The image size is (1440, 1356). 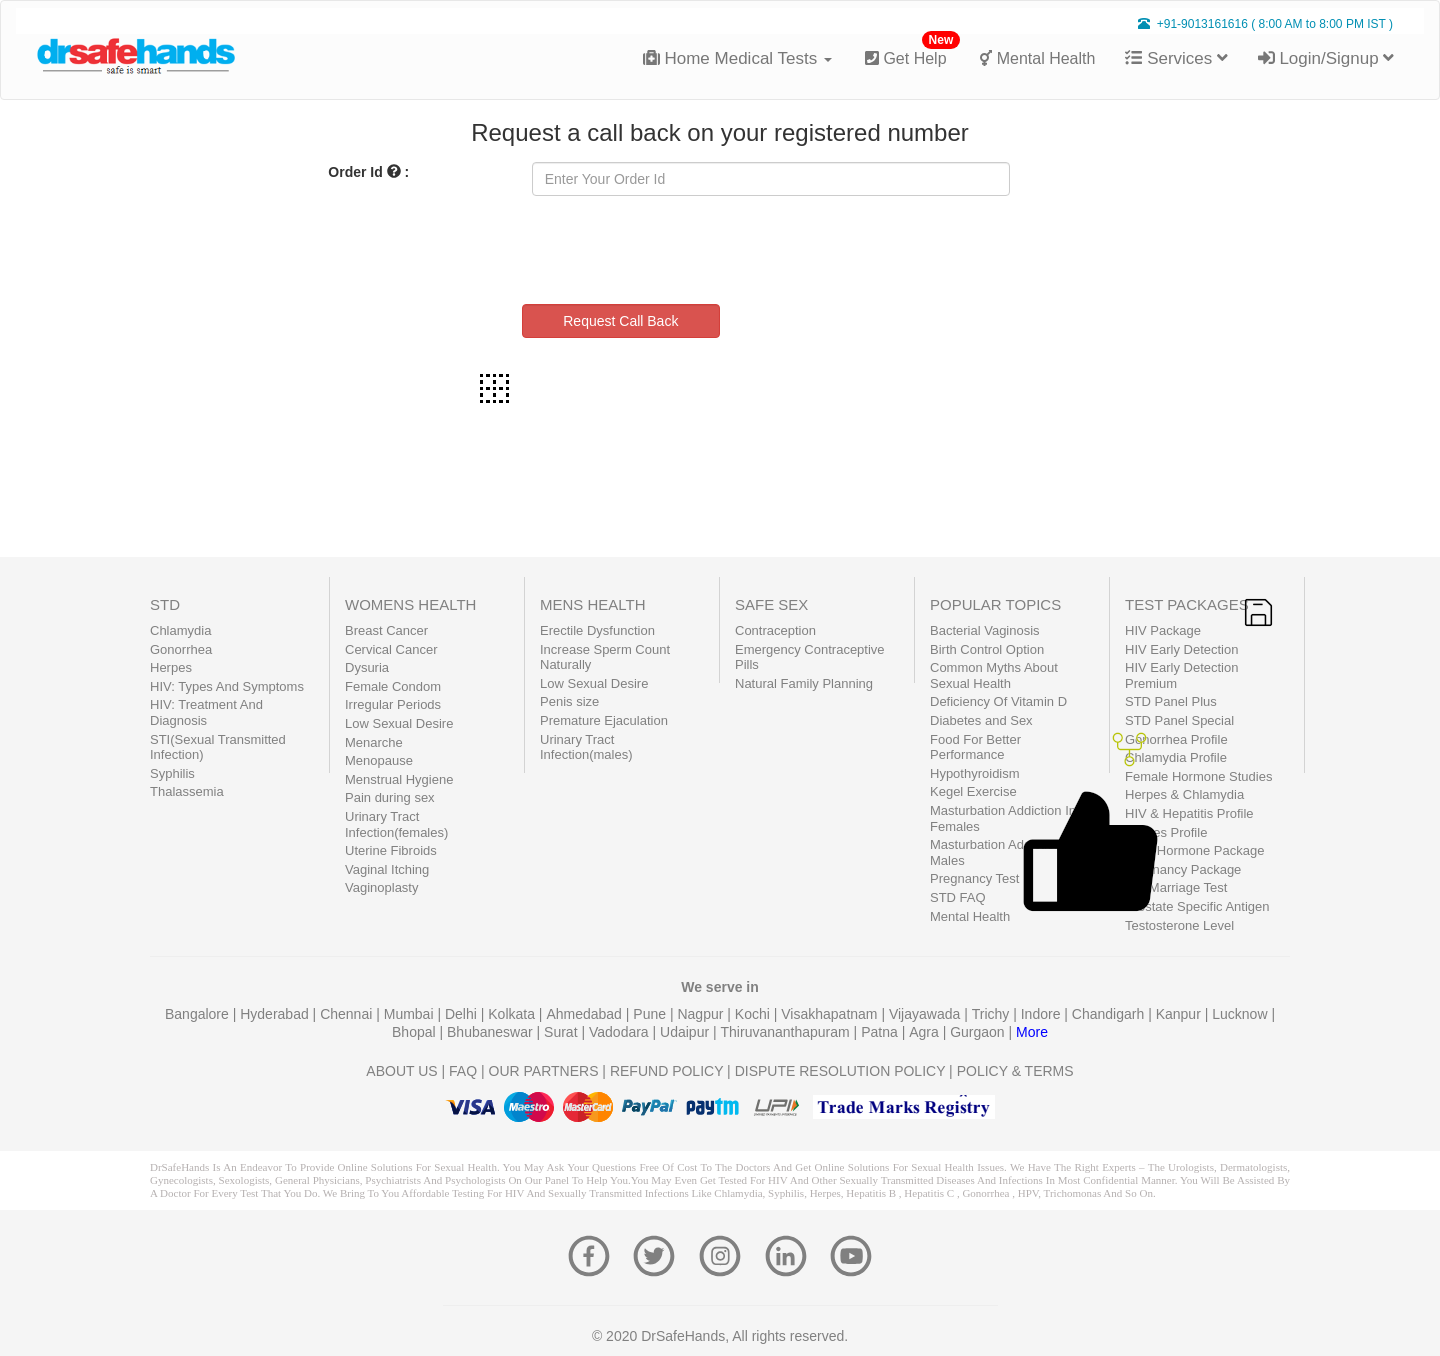 I want to click on fork a repository or branch, so click(x=1129, y=749).